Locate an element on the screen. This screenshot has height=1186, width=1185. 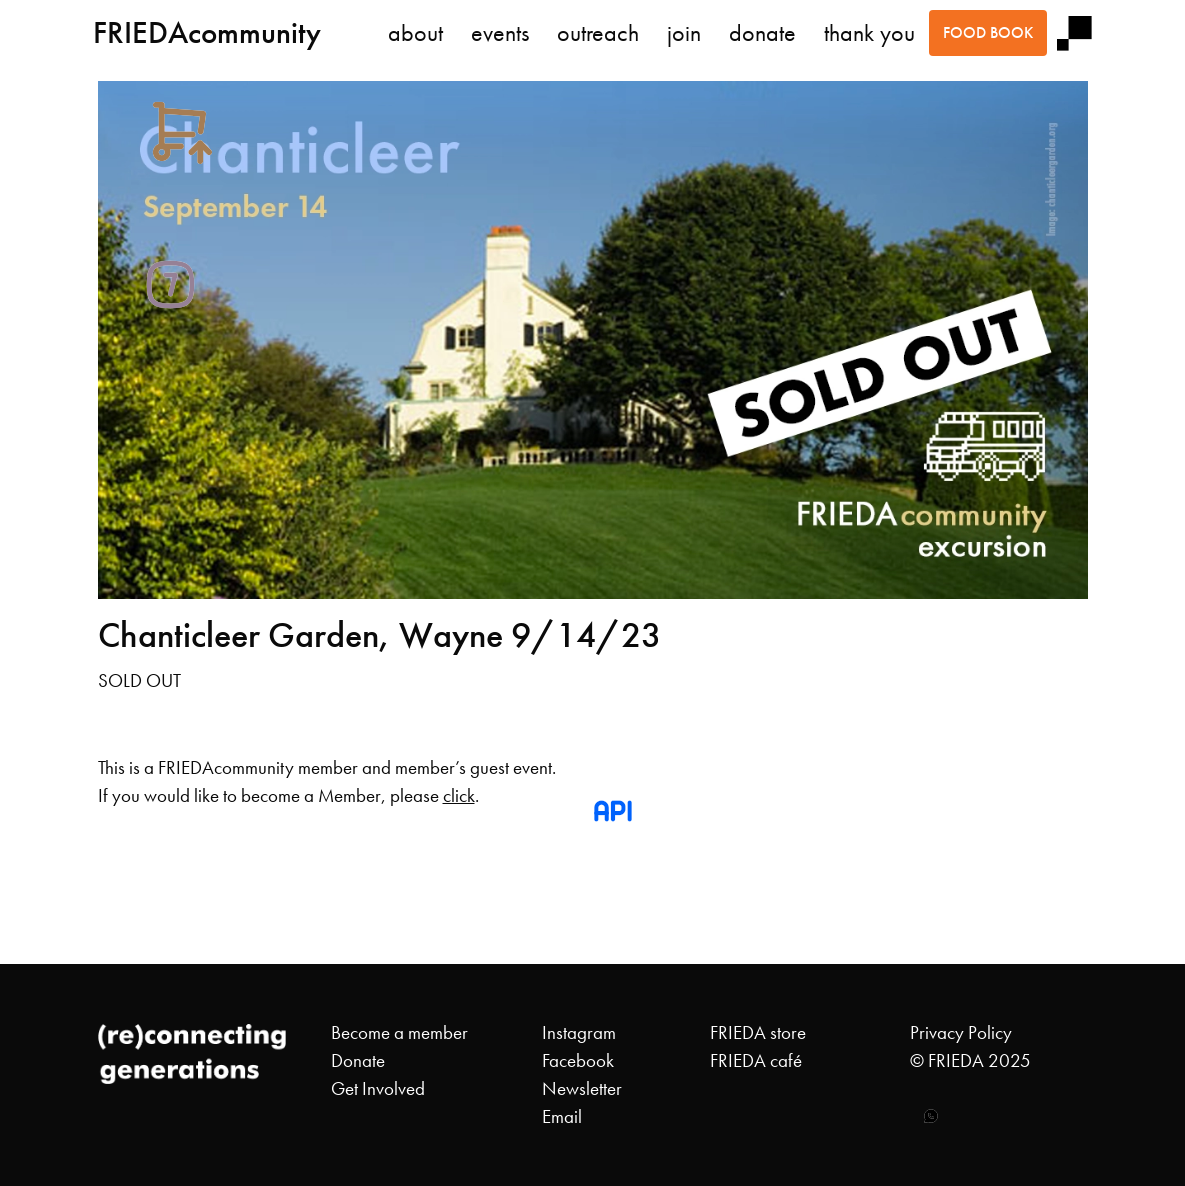
access API settings or documentation is located at coordinates (613, 811).